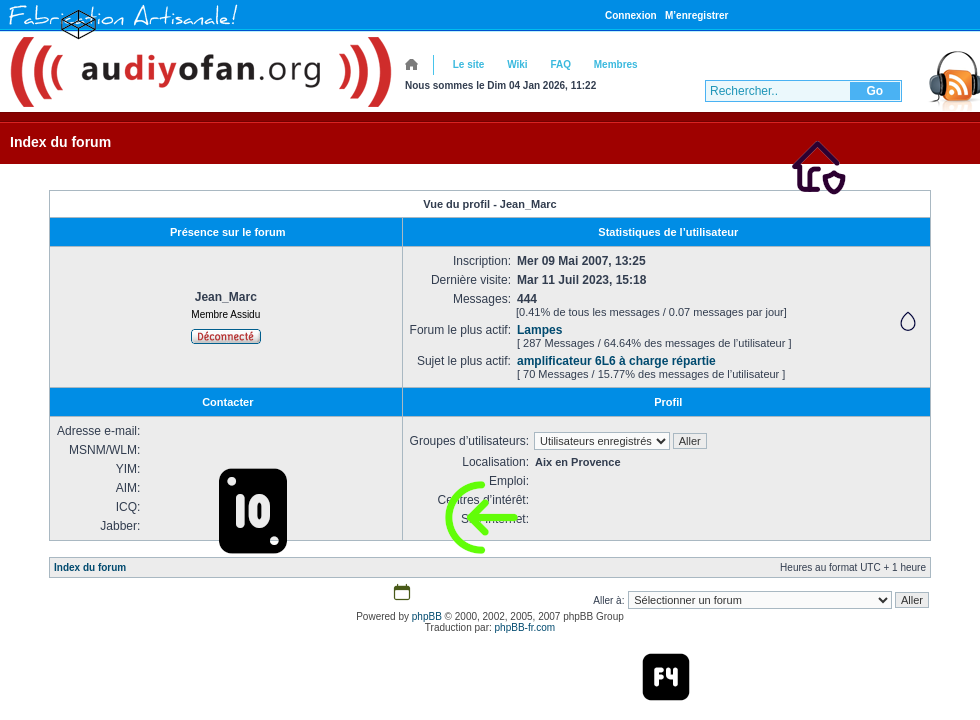  I want to click on view calendar or schedule, so click(402, 592).